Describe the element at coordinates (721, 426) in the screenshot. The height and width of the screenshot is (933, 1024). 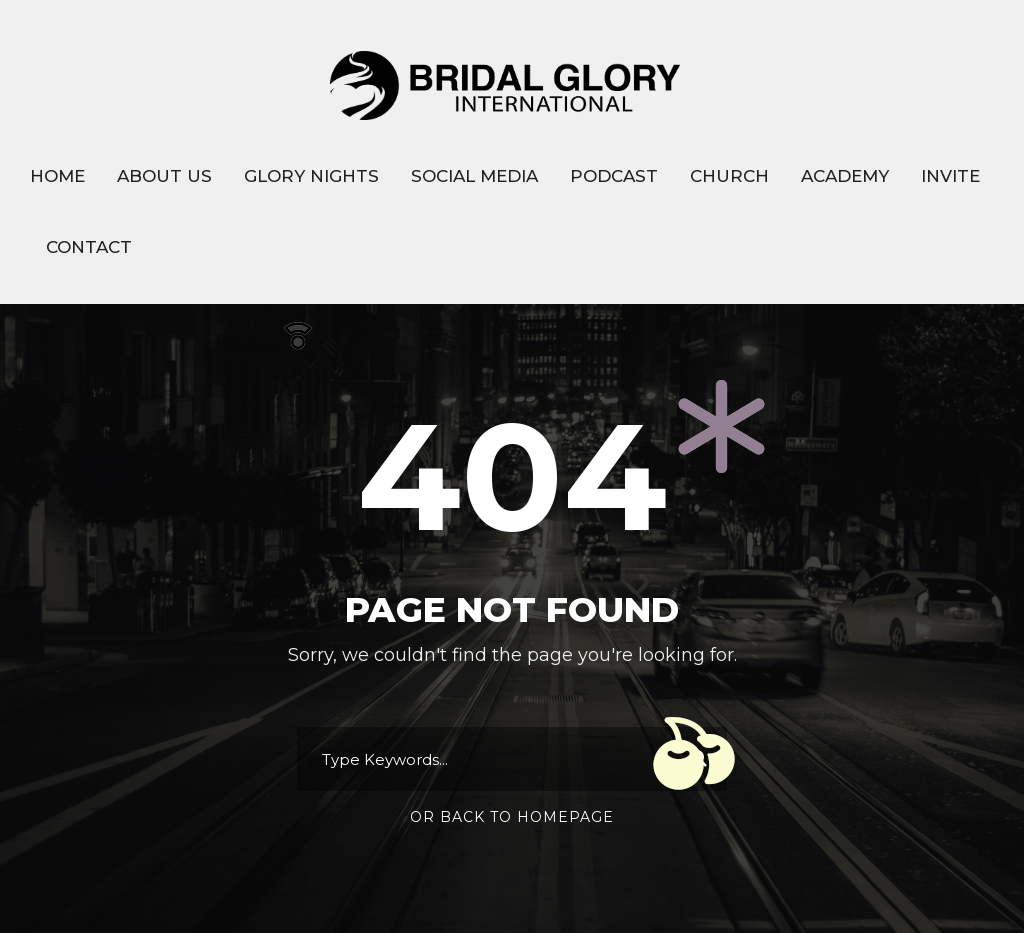
I see `indicates a required field in a form` at that location.